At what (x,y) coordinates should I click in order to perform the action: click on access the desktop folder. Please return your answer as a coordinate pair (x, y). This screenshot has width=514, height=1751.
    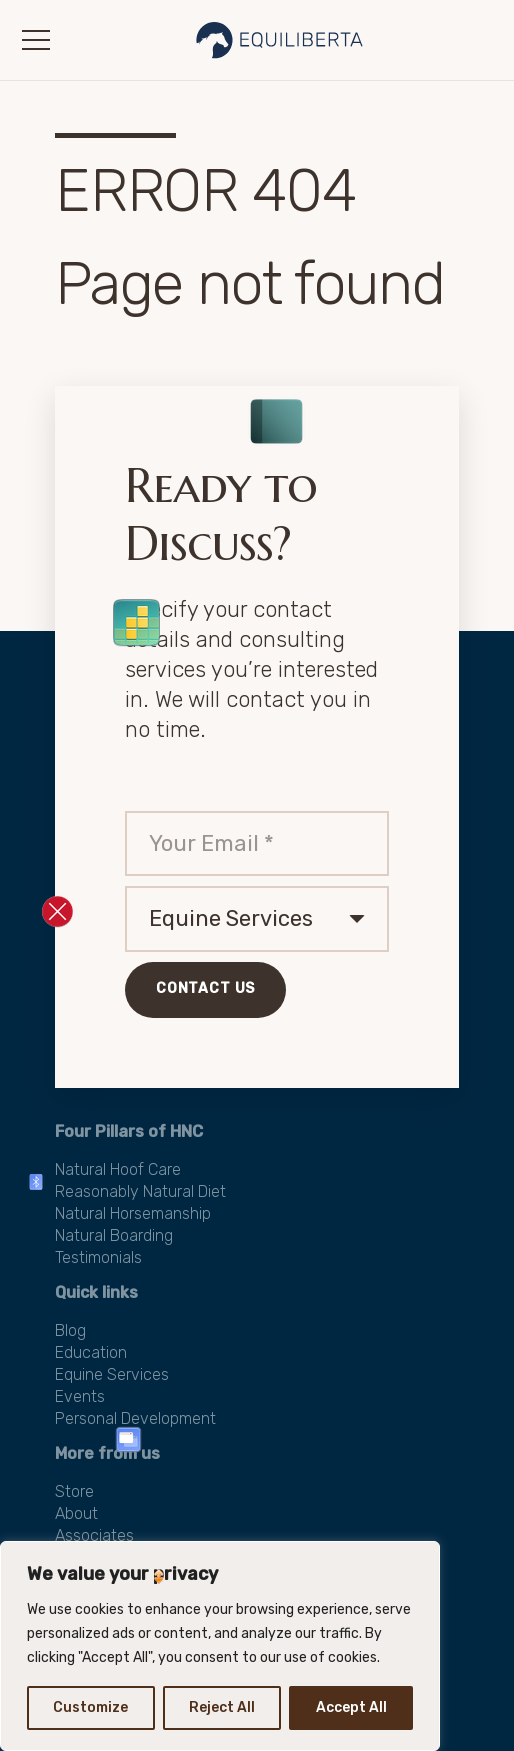
    Looking at the image, I should click on (276, 419).